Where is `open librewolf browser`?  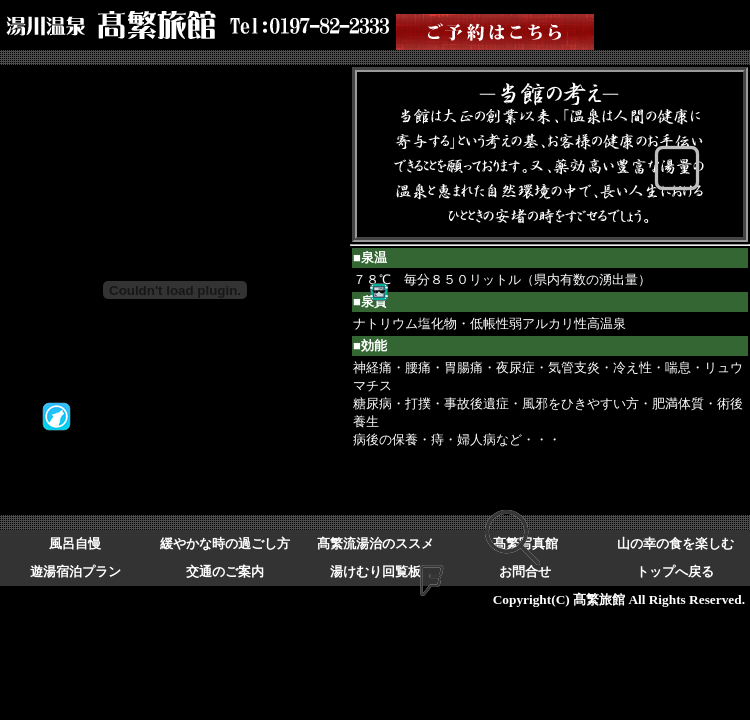
open librewolf browser is located at coordinates (56, 416).